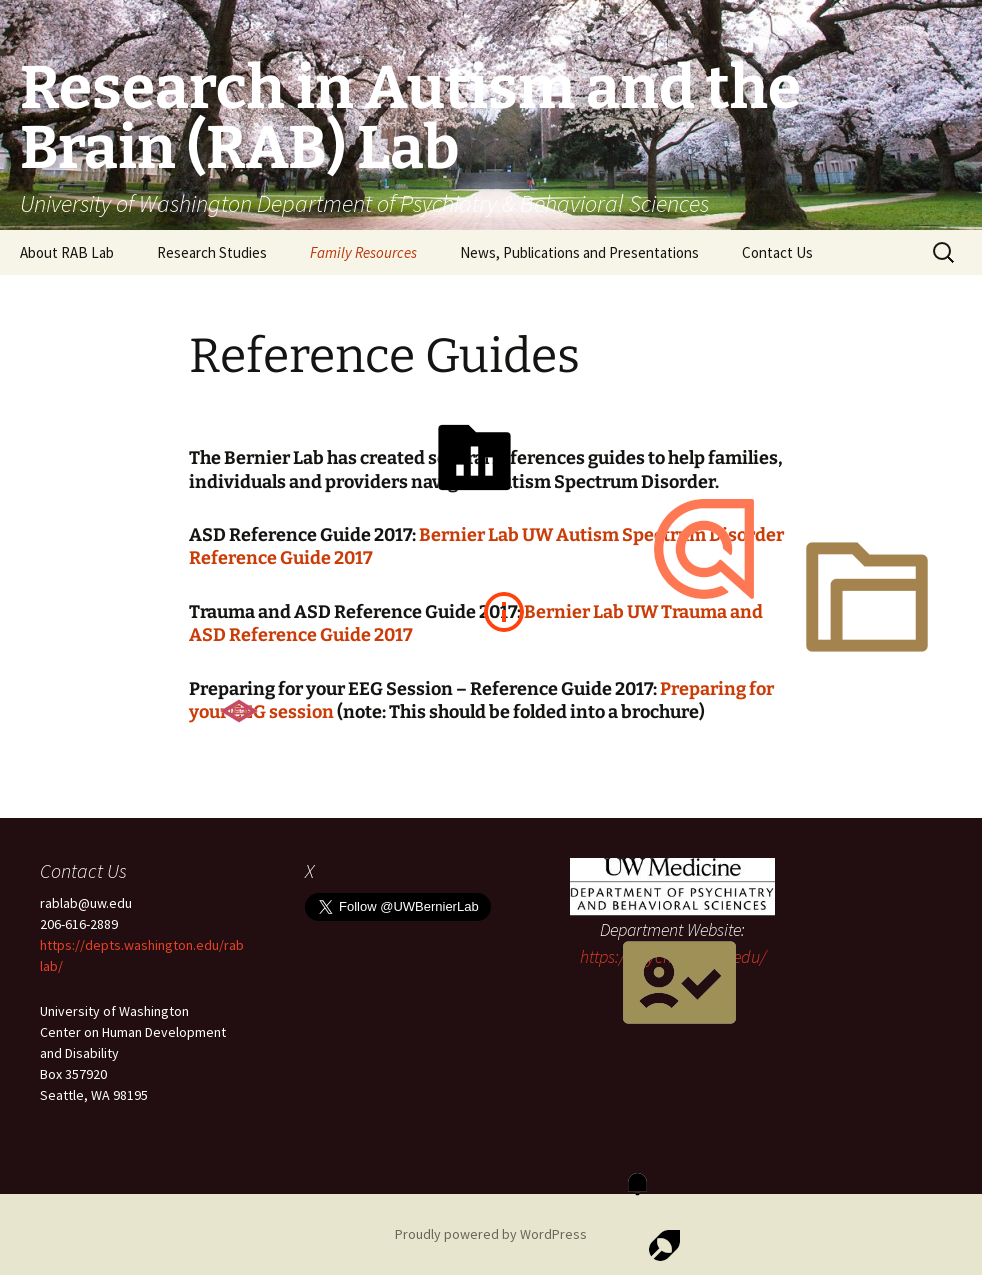  Describe the element at coordinates (474, 457) in the screenshot. I see `open analytics or reports folder` at that location.